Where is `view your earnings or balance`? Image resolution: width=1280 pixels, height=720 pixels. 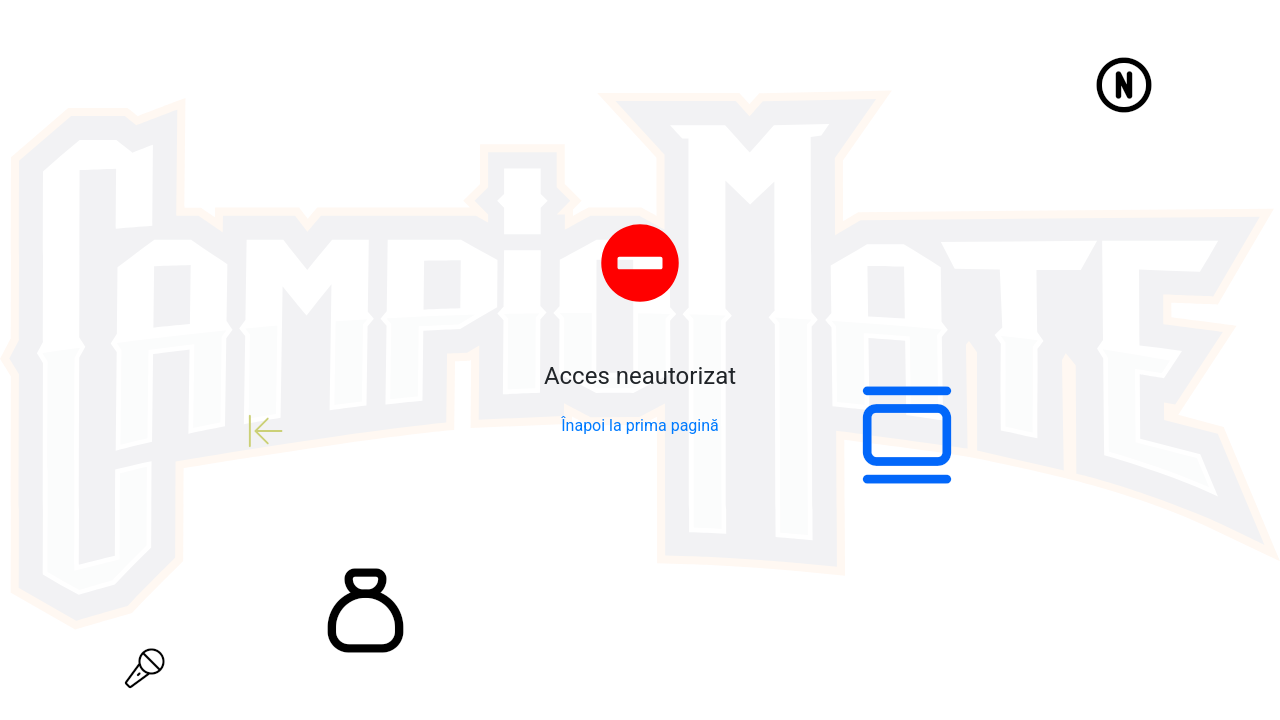
view your earnings or balance is located at coordinates (365, 610).